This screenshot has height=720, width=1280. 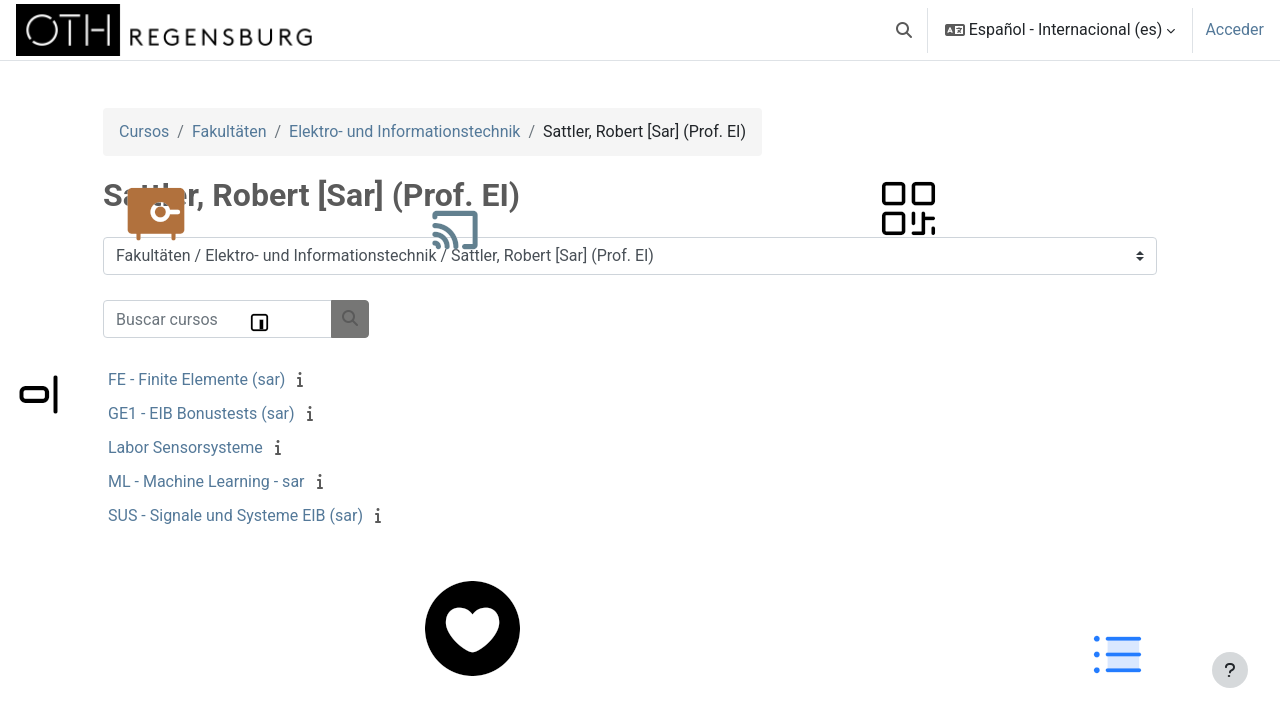 What do you see at coordinates (455, 230) in the screenshot?
I see `cast your screen to another device` at bounding box center [455, 230].